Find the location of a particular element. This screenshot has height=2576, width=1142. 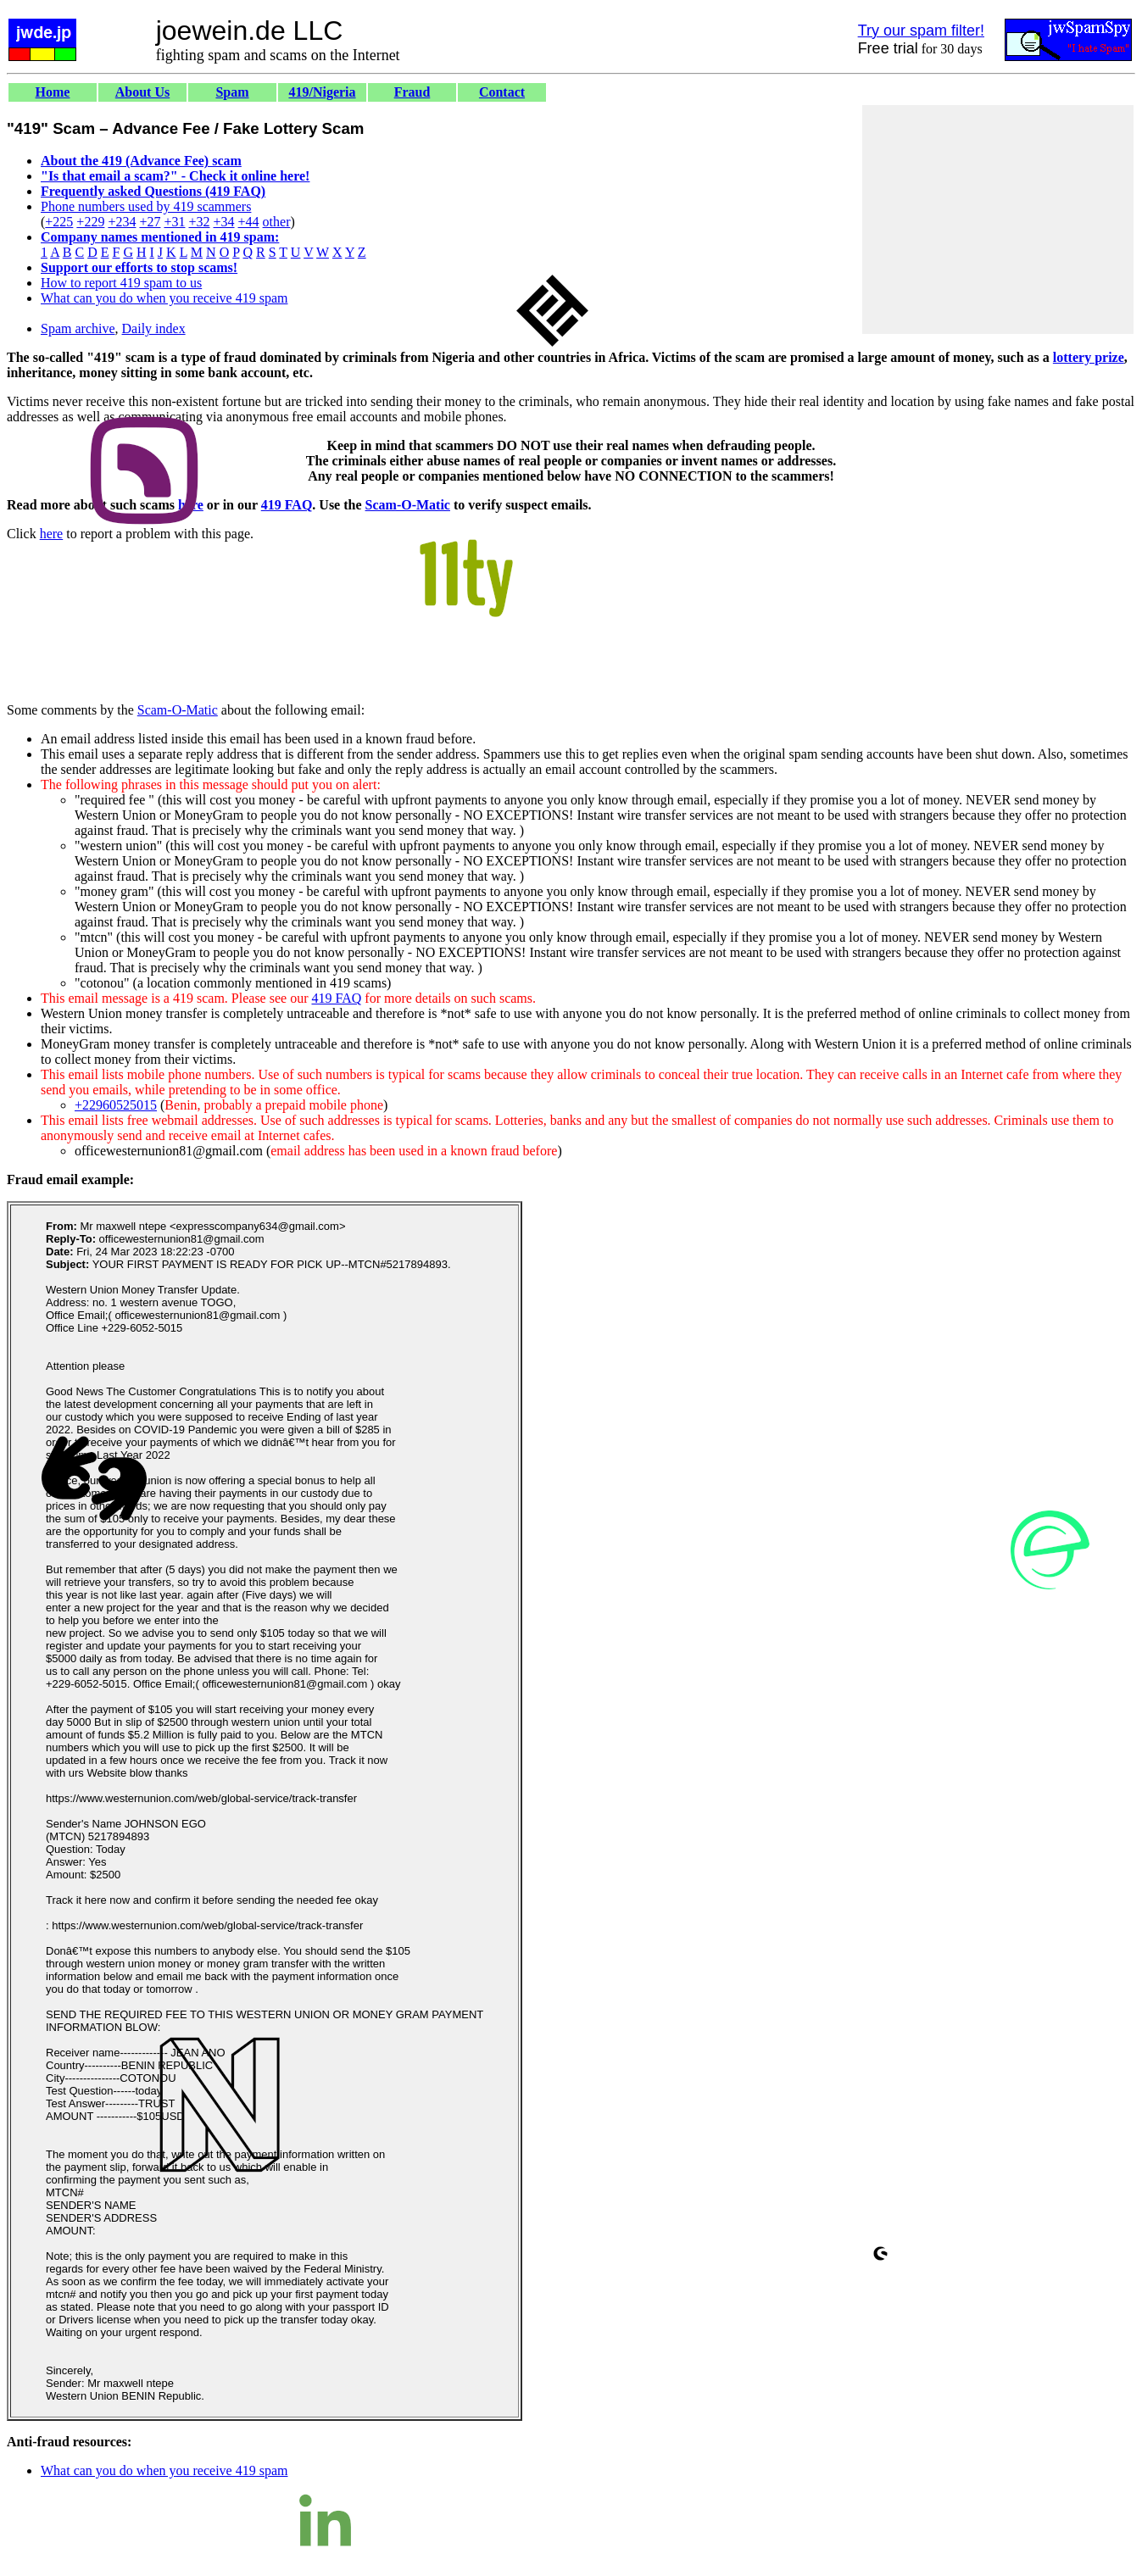

neos brand logo is located at coordinates (220, 2105).